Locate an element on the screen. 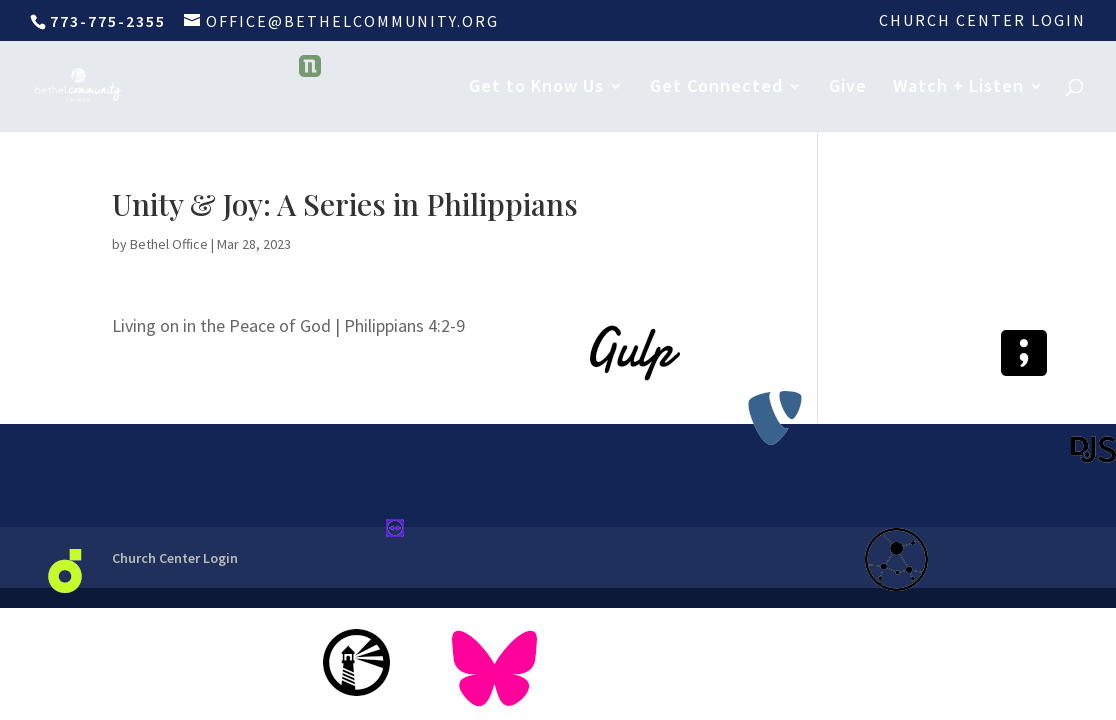 This screenshot has width=1116, height=720. aiohttp python library logo is located at coordinates (896, 559).